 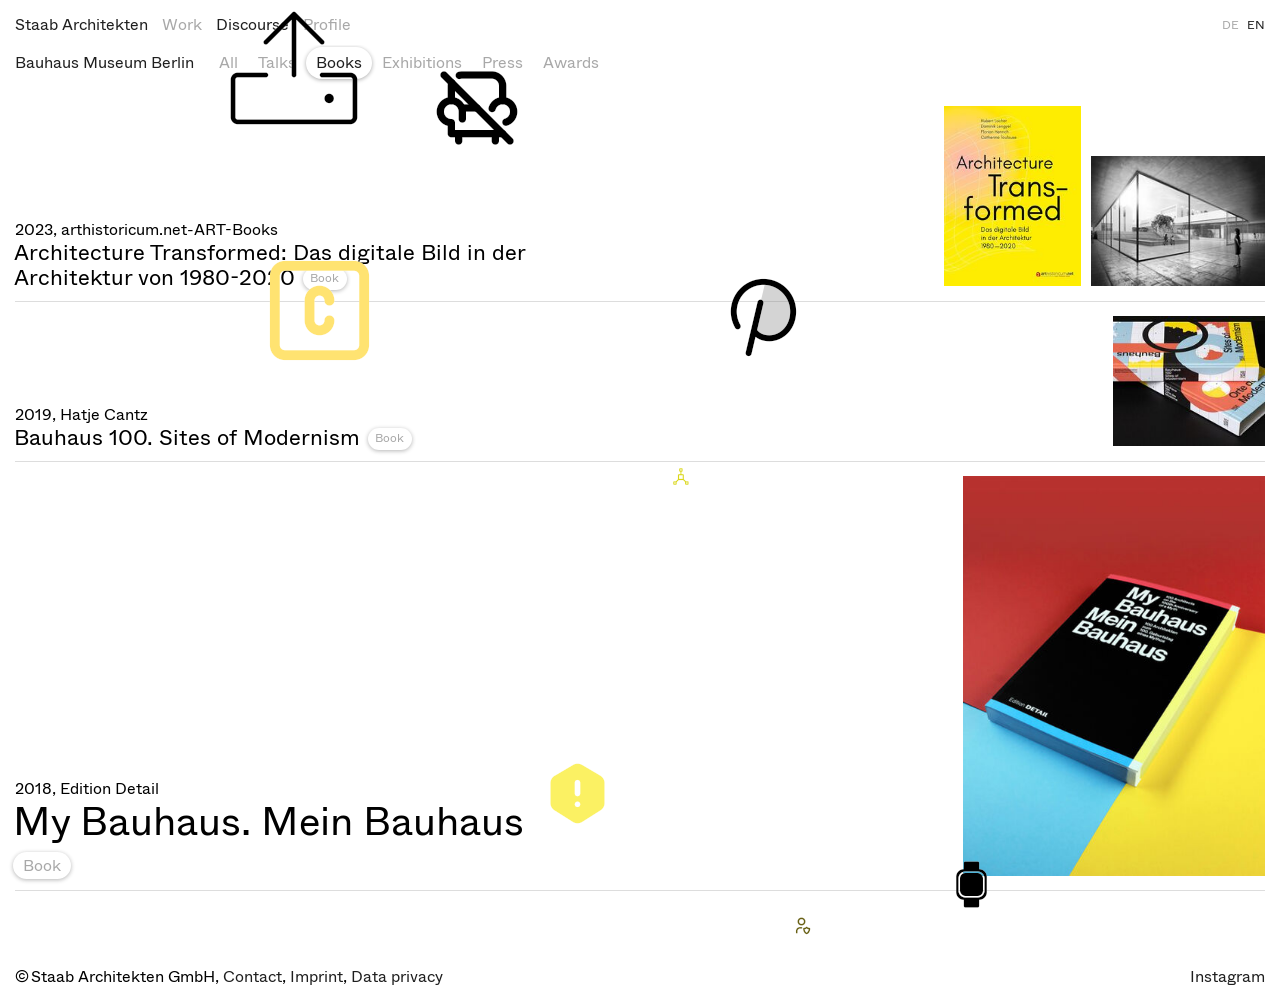 I want to click on view or manage account security settings, so click(x=801, y=925).